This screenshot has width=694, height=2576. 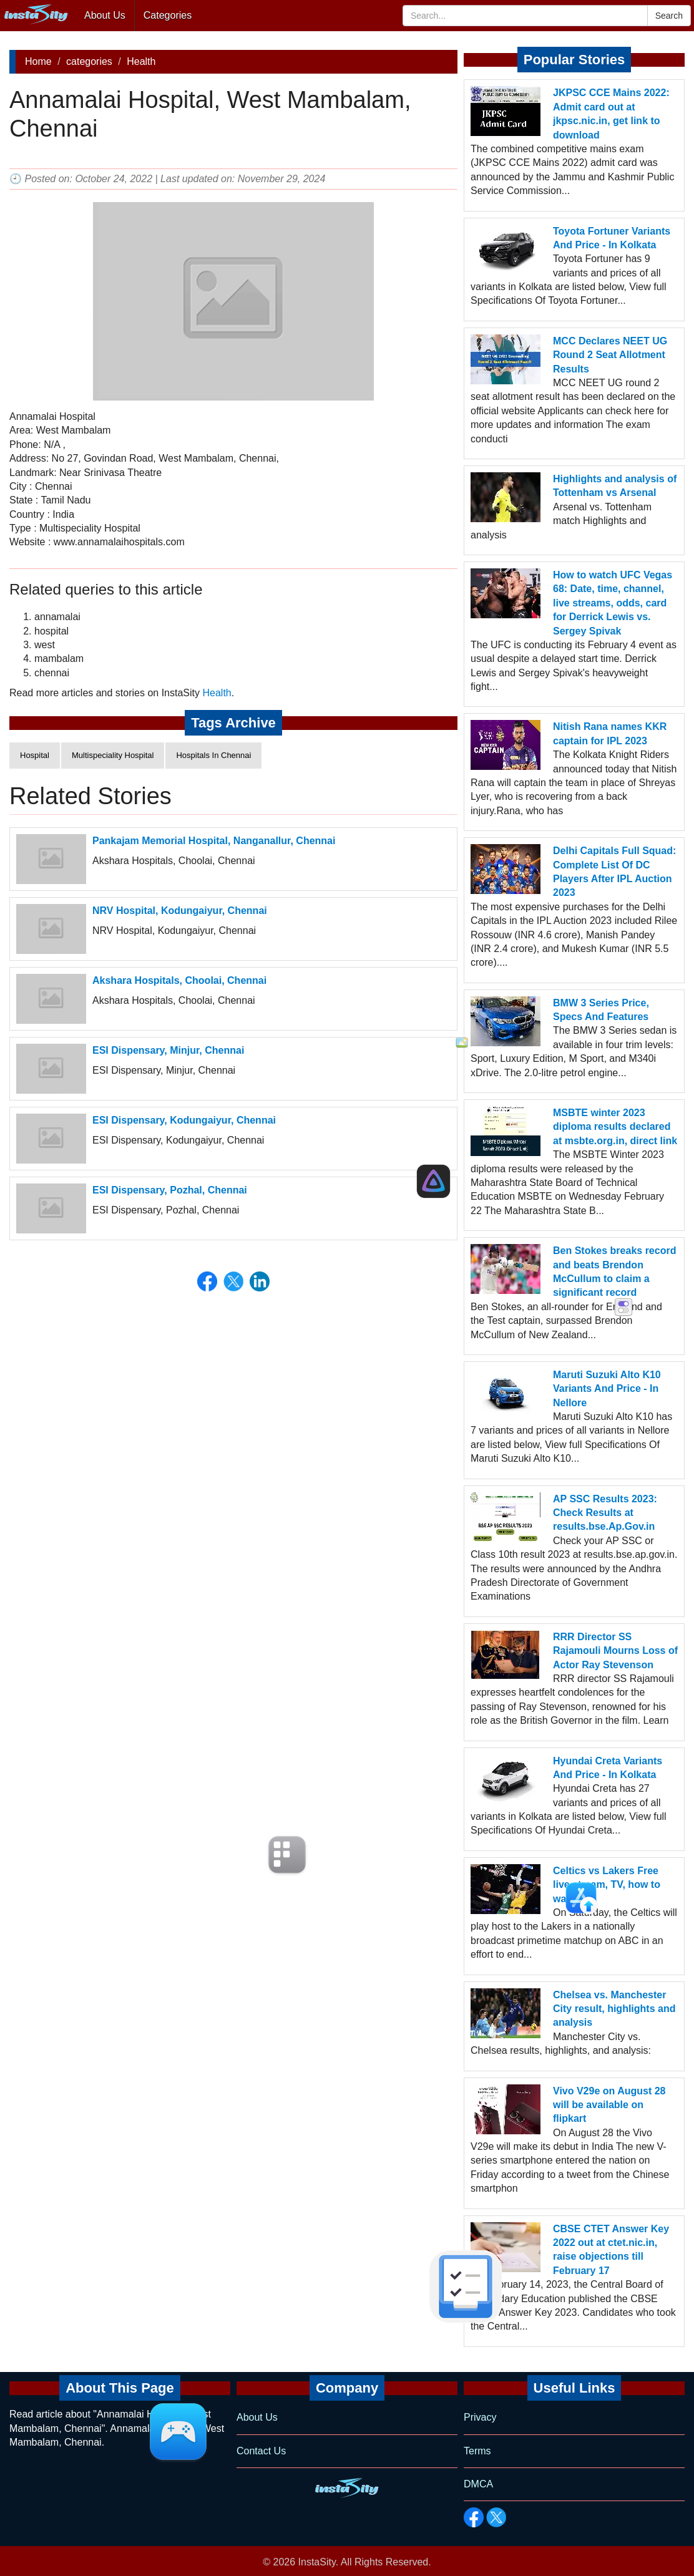 I want to click on open gnome tweaks to customize desktop settings, so click(x=623, y=1307).